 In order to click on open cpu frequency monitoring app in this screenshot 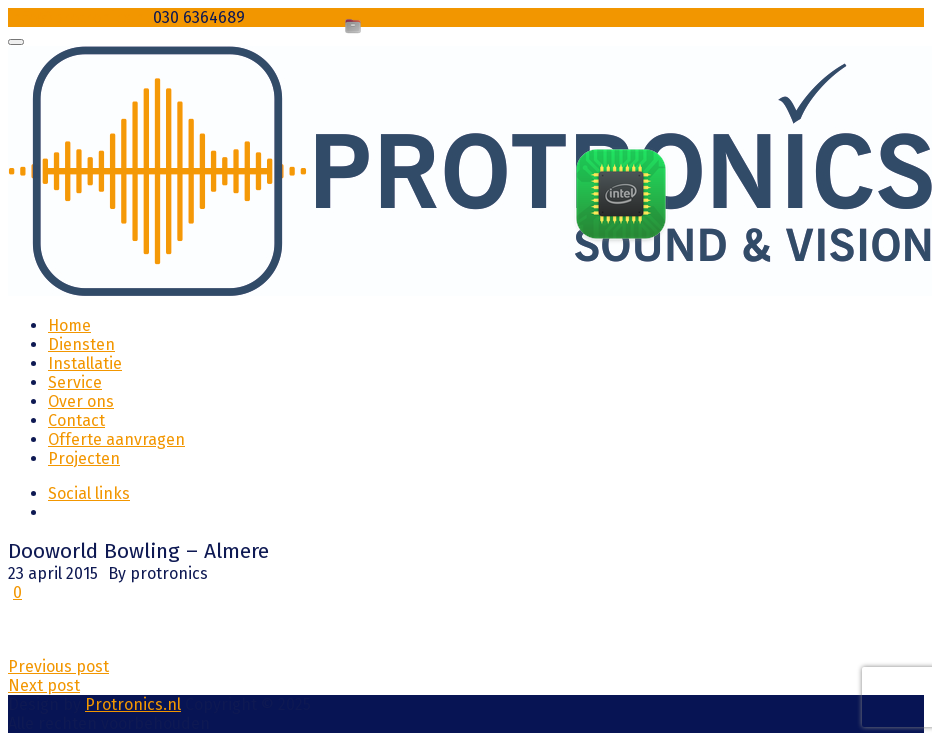, I will do `click(621, 194)`.